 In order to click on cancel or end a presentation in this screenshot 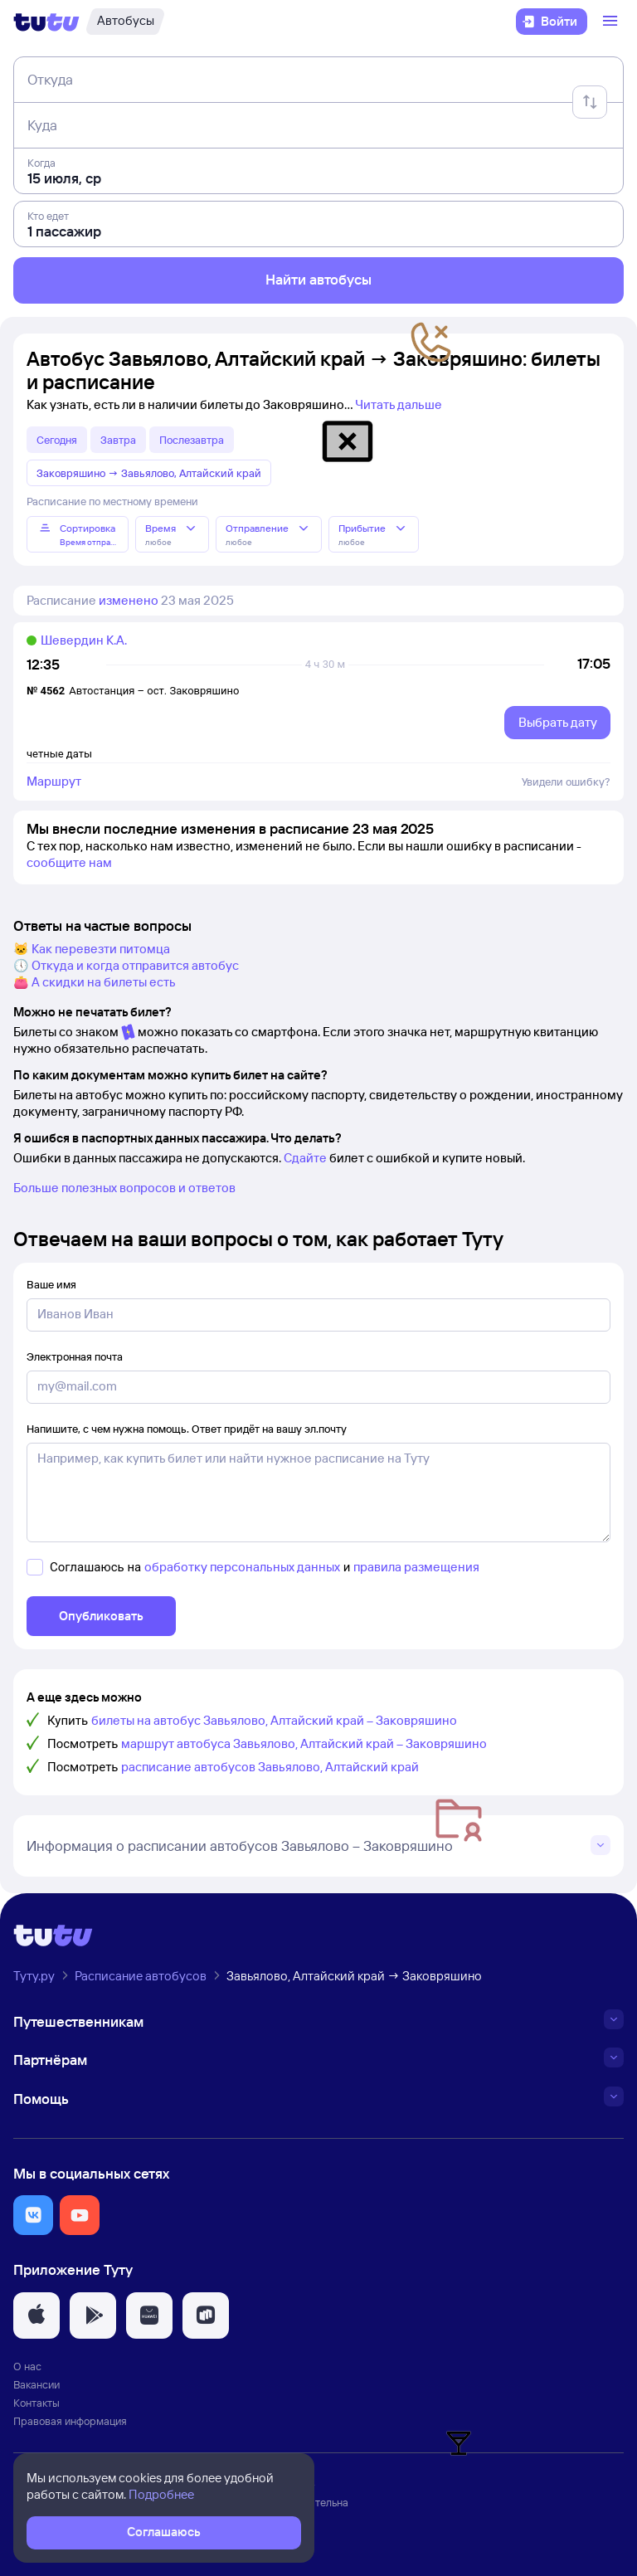, I will do `click(348, 441)`.